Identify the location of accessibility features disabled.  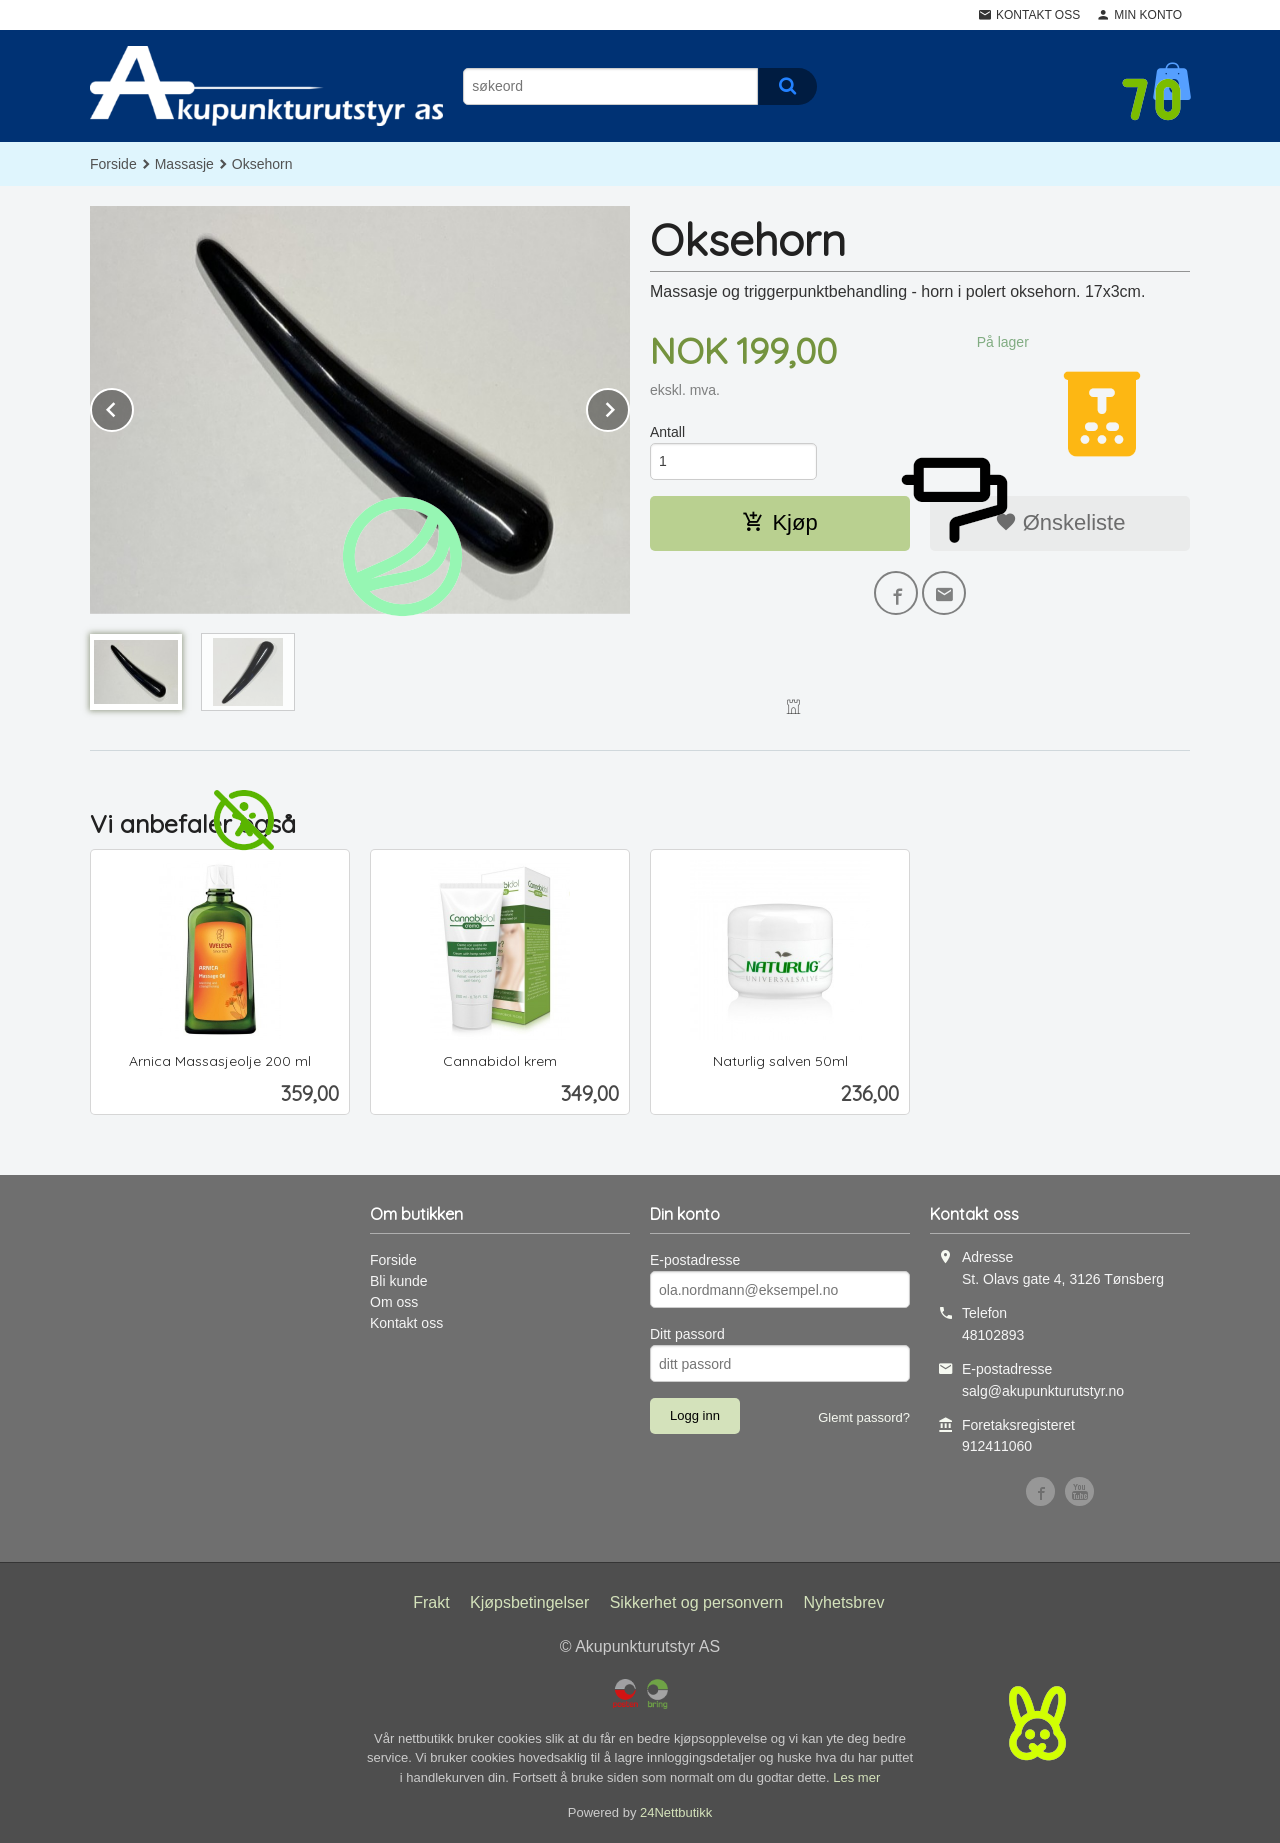
(244, 820).